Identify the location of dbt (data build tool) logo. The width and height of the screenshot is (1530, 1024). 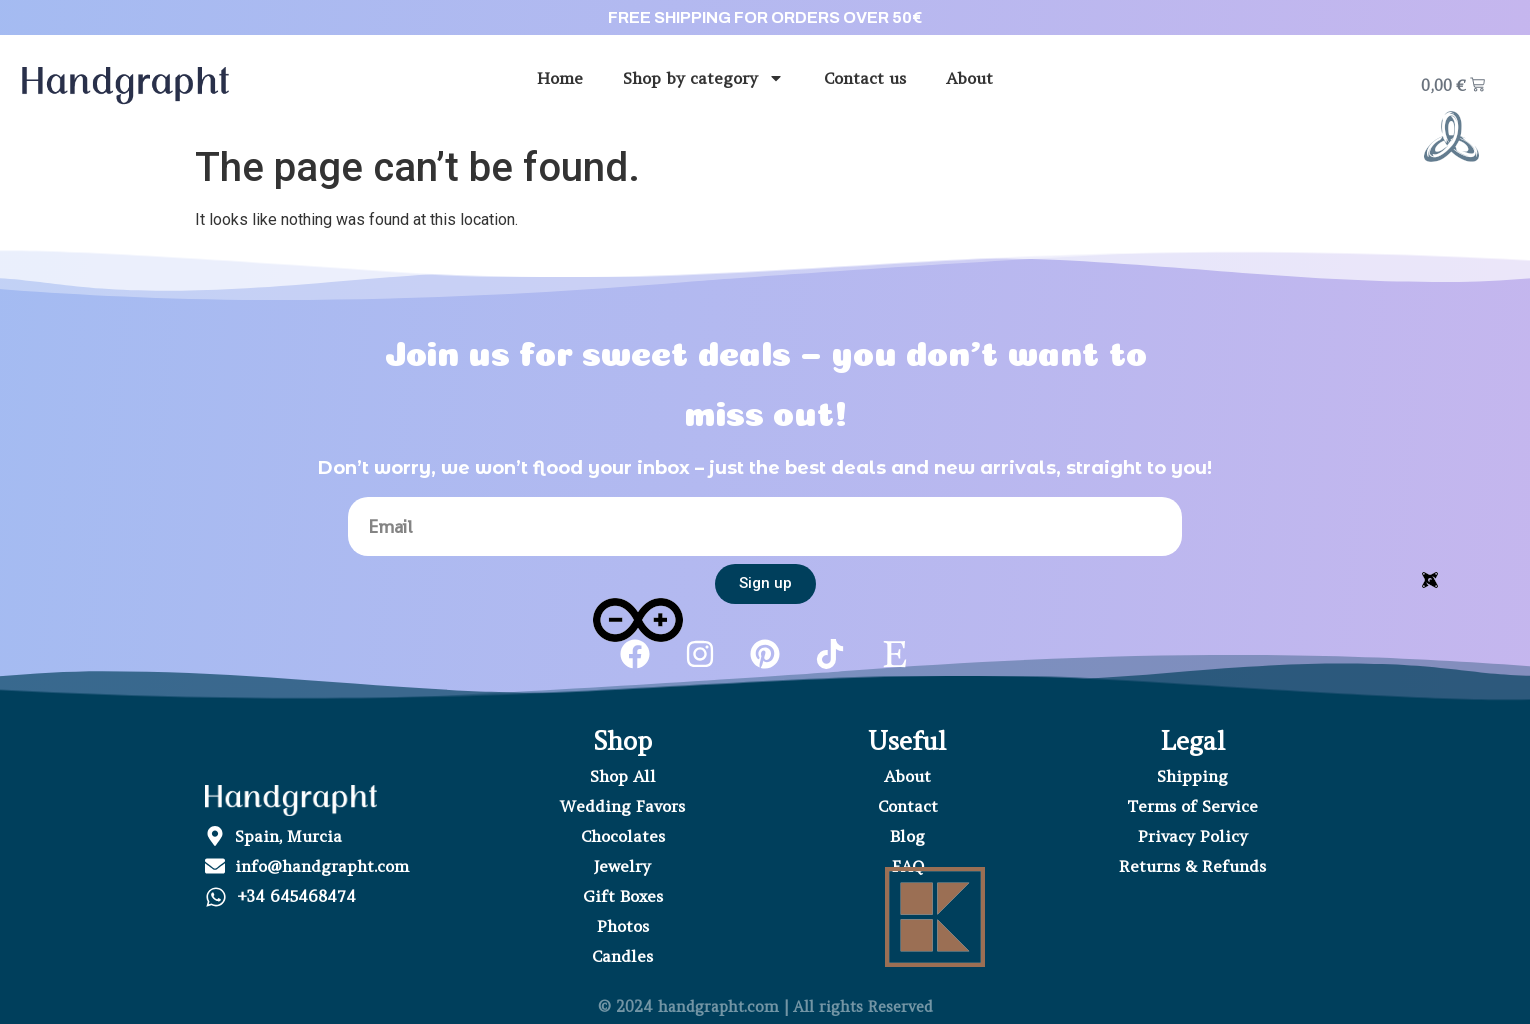
(1430, 580).